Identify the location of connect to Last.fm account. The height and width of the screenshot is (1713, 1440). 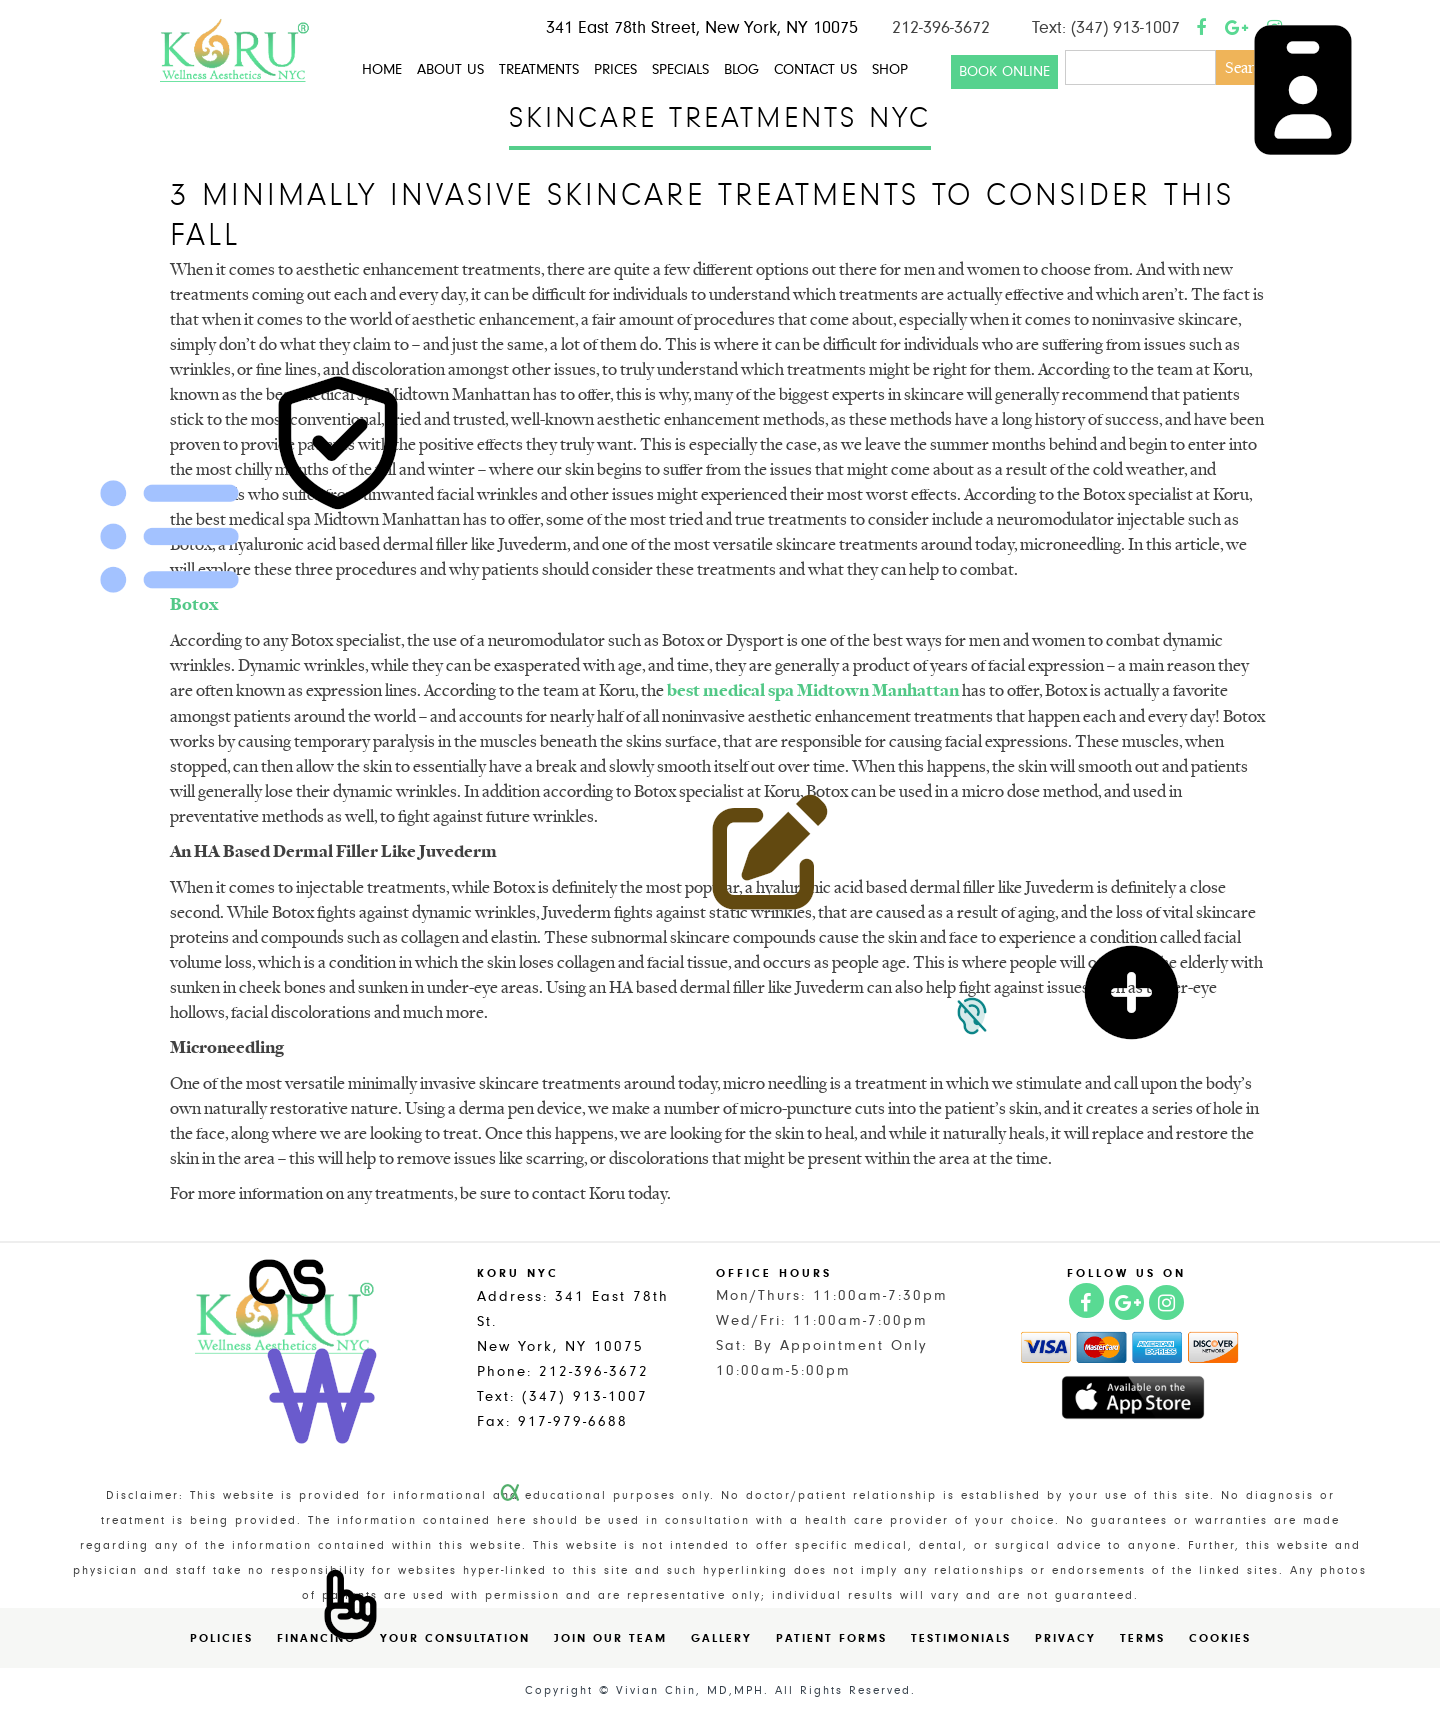
(287, 1280).